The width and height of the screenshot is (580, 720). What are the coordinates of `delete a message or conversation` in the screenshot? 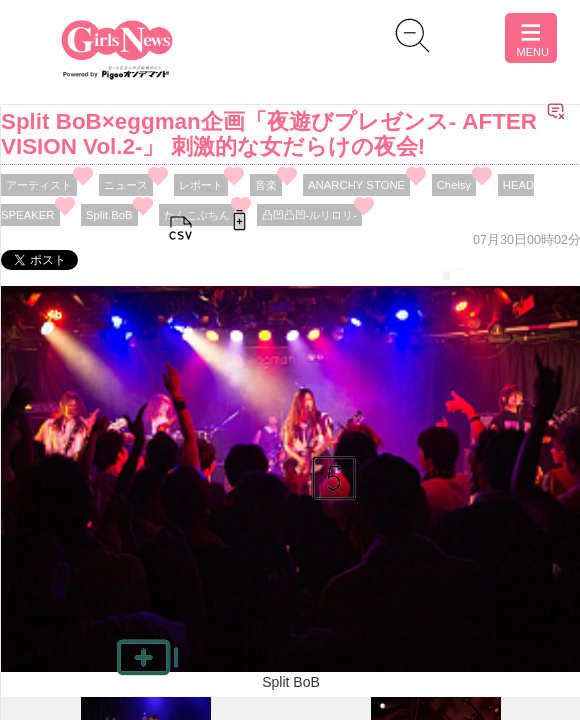 It's located at (555, 110).